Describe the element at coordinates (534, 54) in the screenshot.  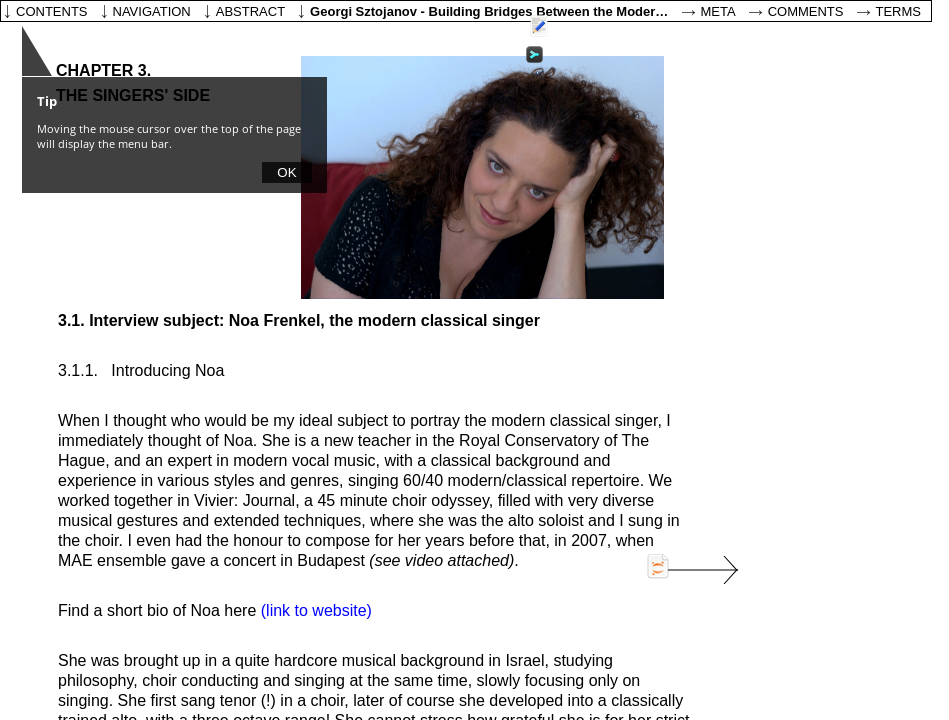
I see `open sublime merge git client` at that location.